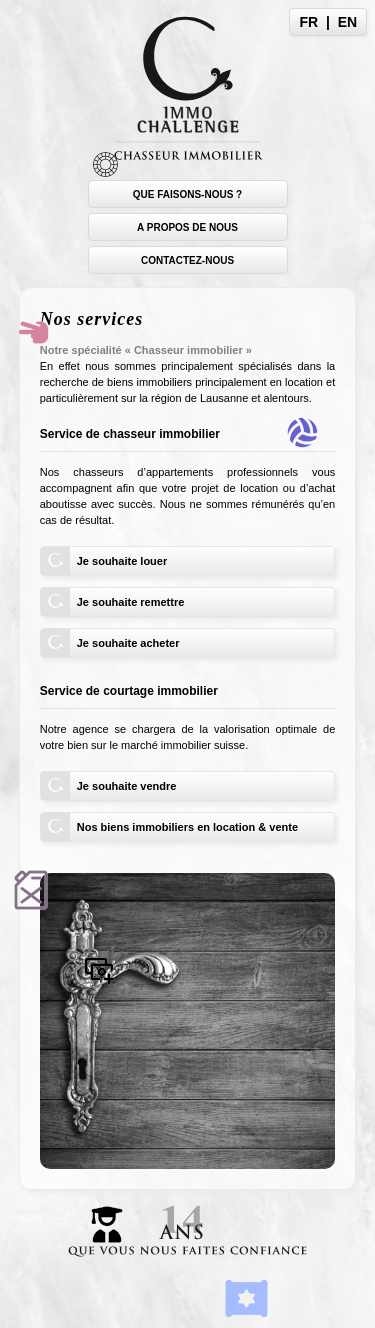 This screenshot has height=1328, width=375. Describe the element at coordinates (31, 890) in the screenshot. I see `indicates fuel or gas-related settings` at that location.